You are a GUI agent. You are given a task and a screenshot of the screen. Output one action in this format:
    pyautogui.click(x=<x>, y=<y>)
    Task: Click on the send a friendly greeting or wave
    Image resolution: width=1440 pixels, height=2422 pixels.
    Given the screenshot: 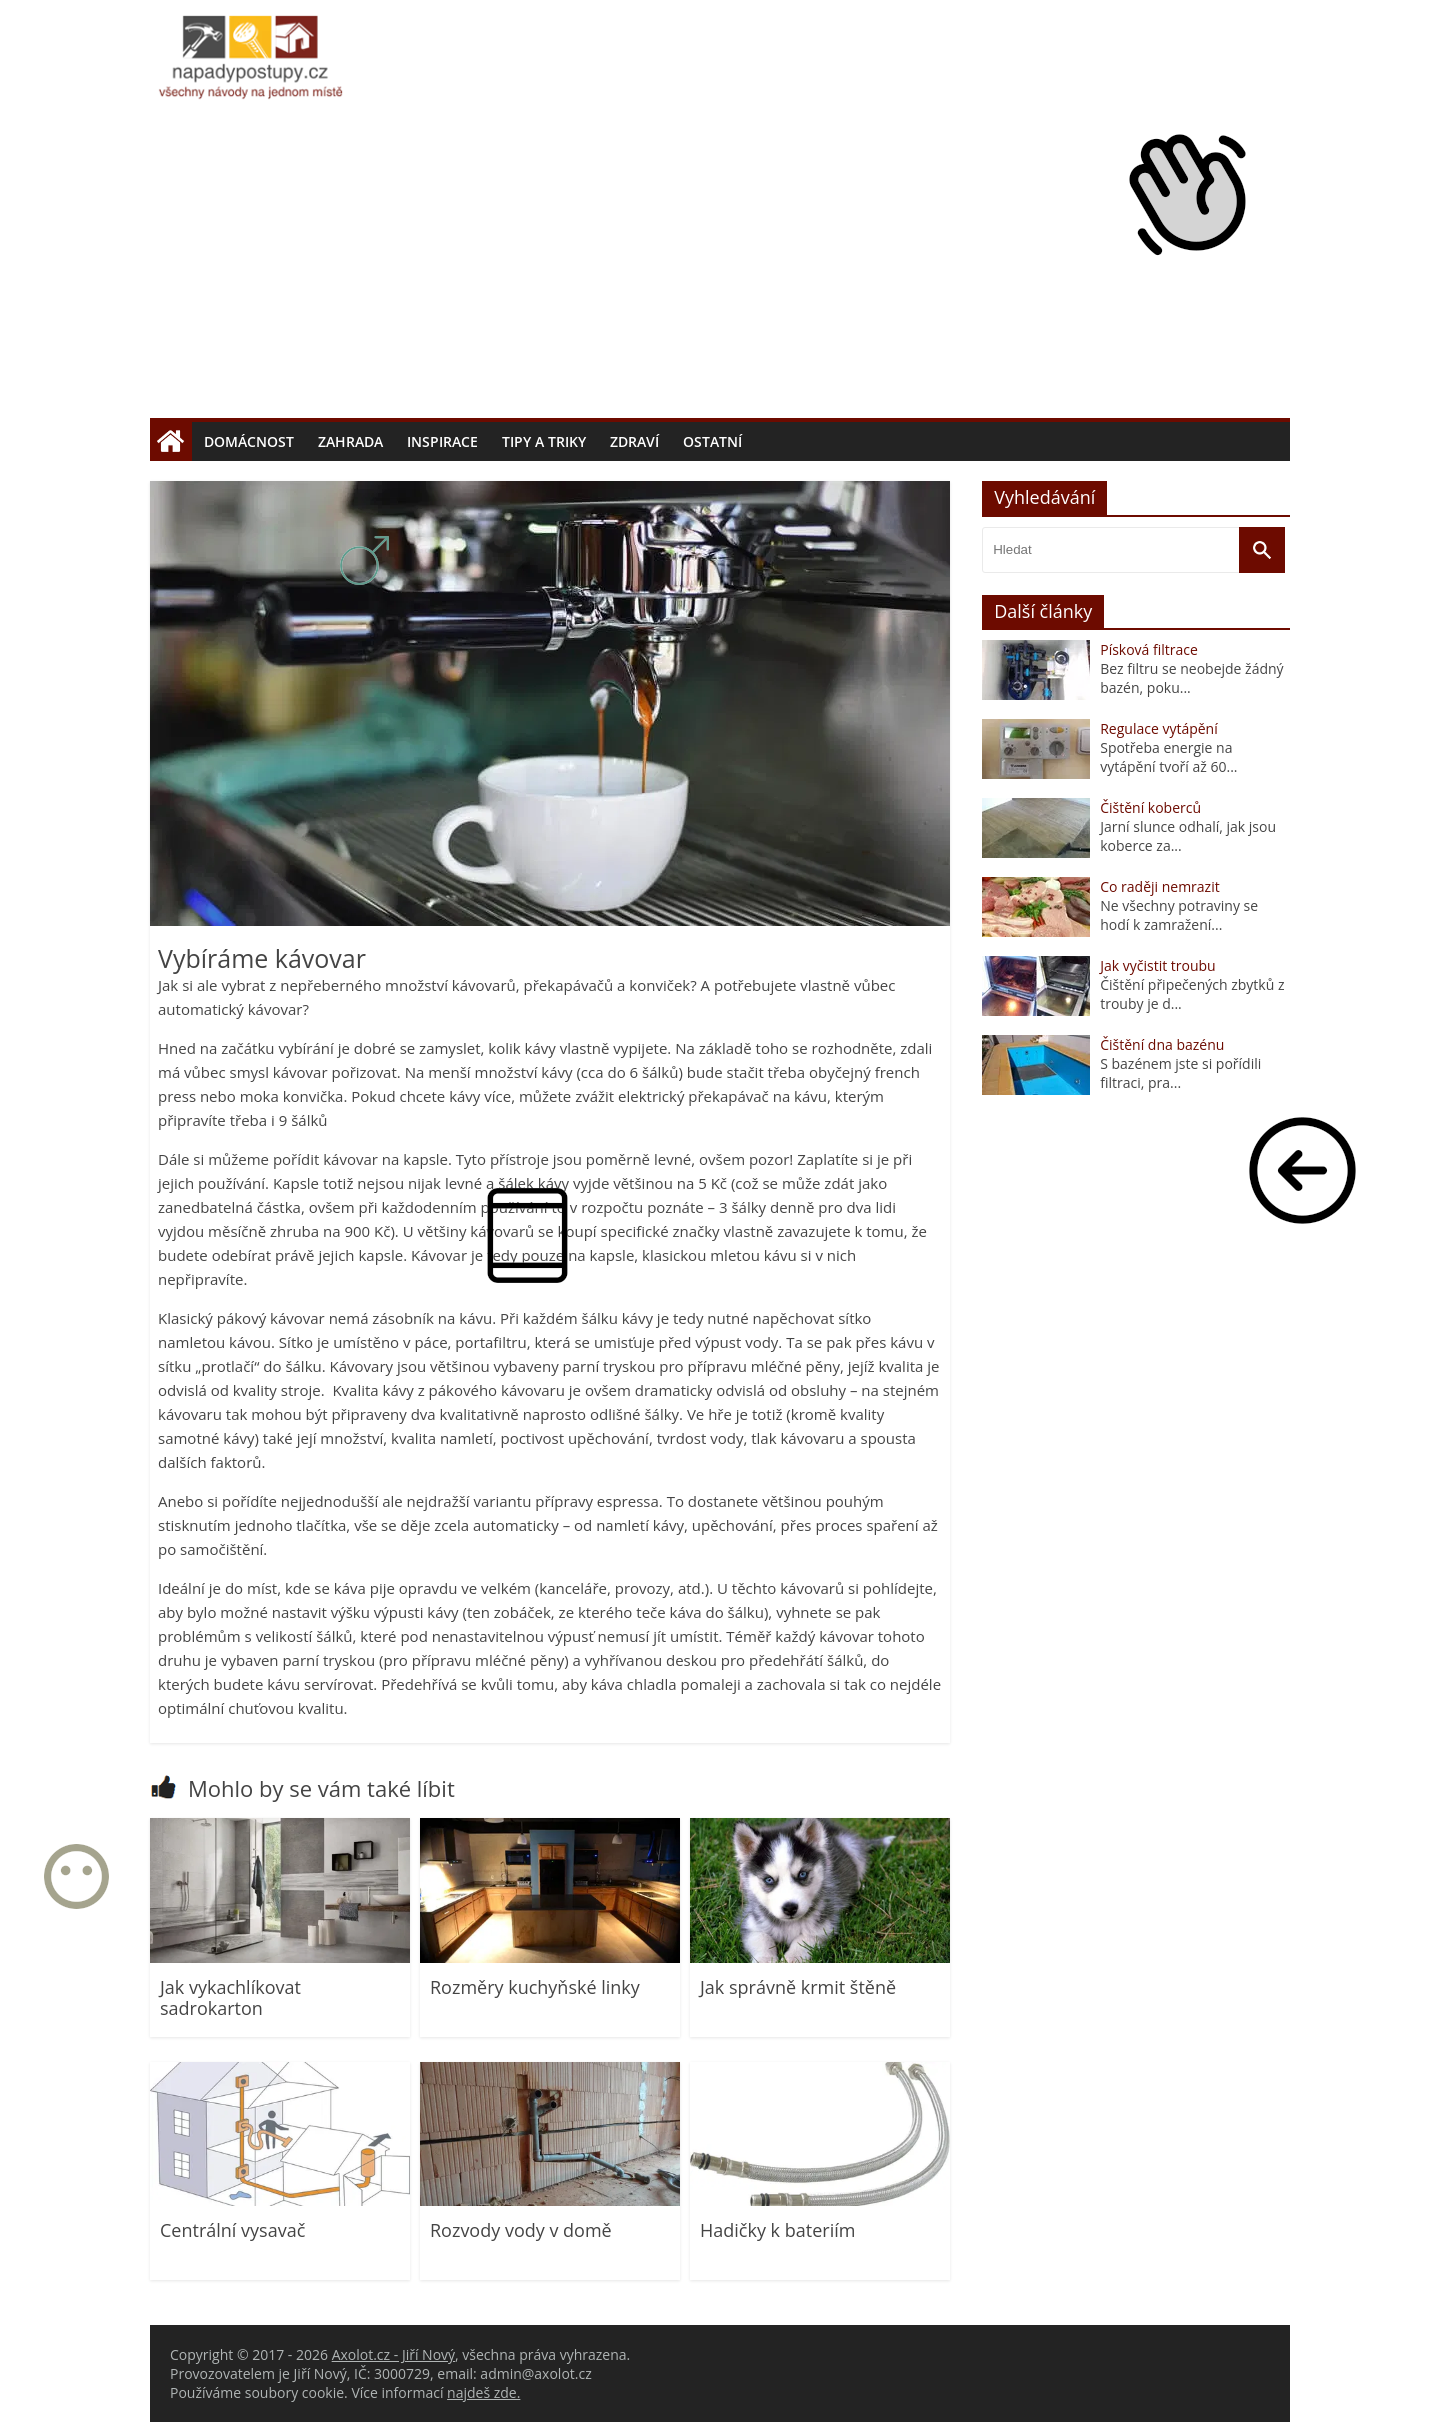 What is the action you would take?
    pyautogui.click(x=1187, y=192)
    